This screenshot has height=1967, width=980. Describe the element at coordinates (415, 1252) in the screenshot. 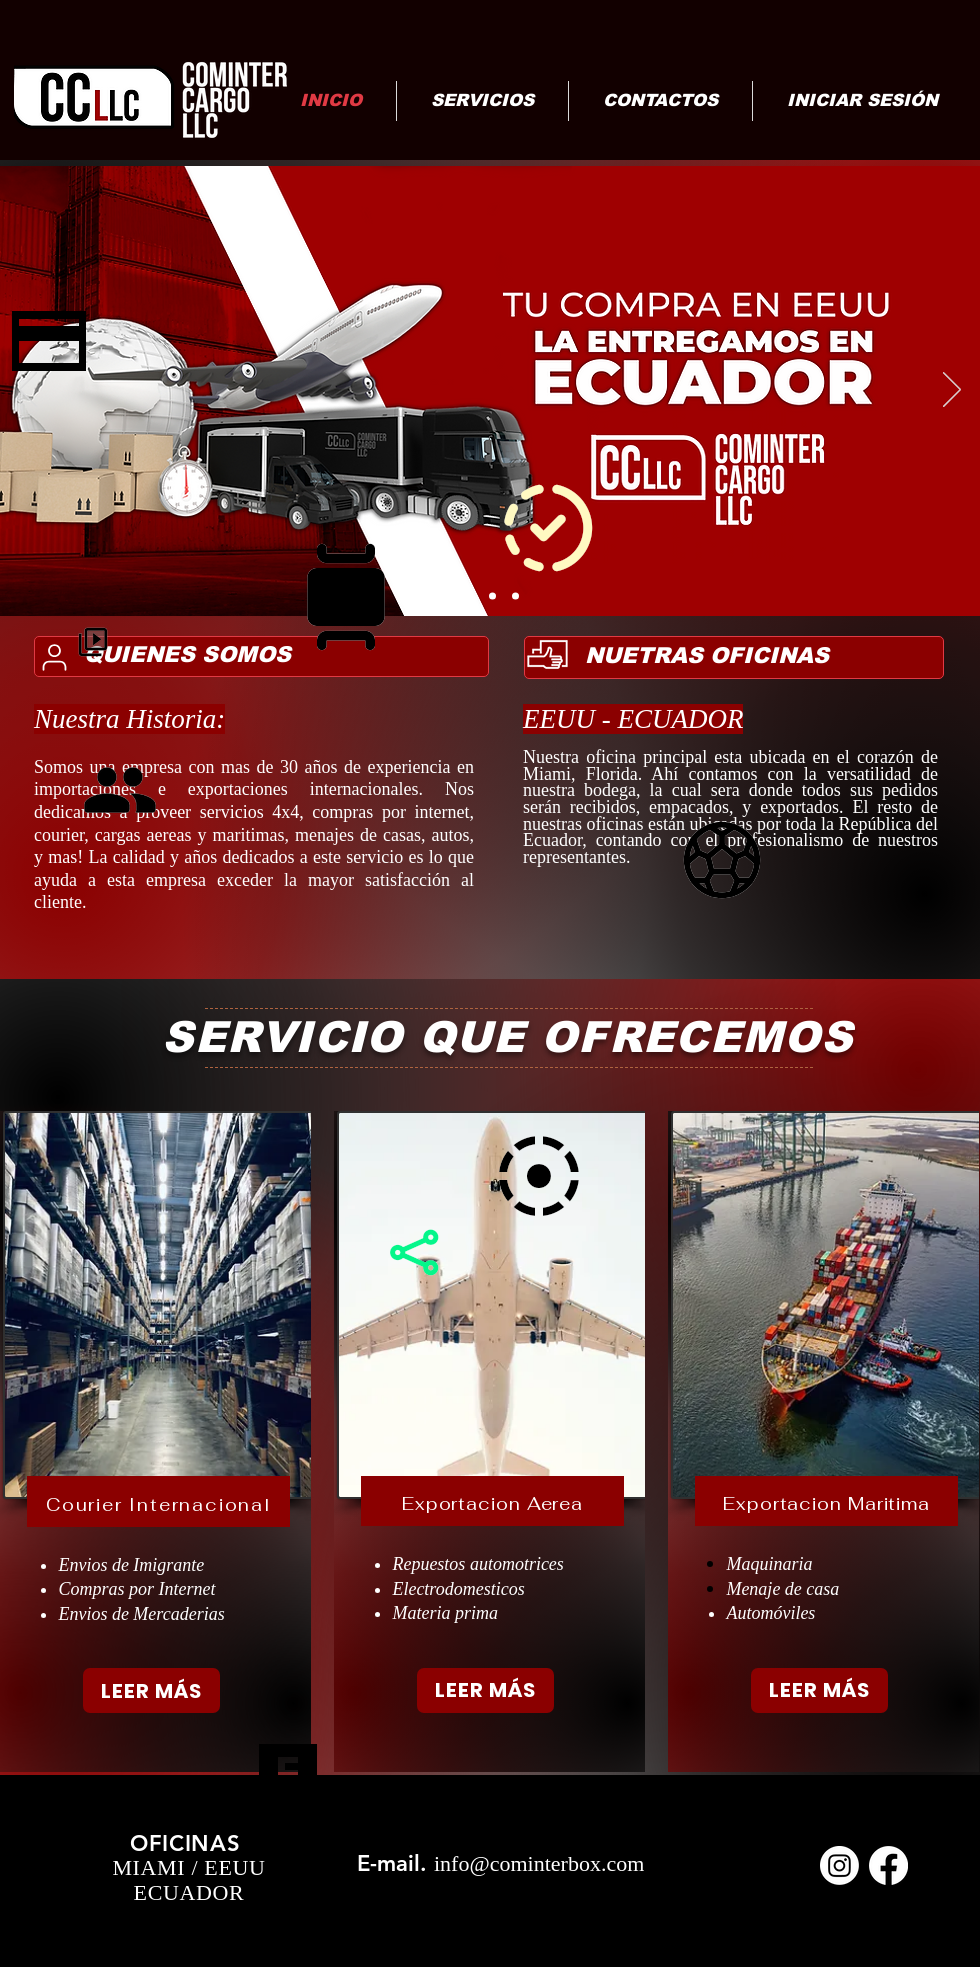

I see `share this content with others` at that location.